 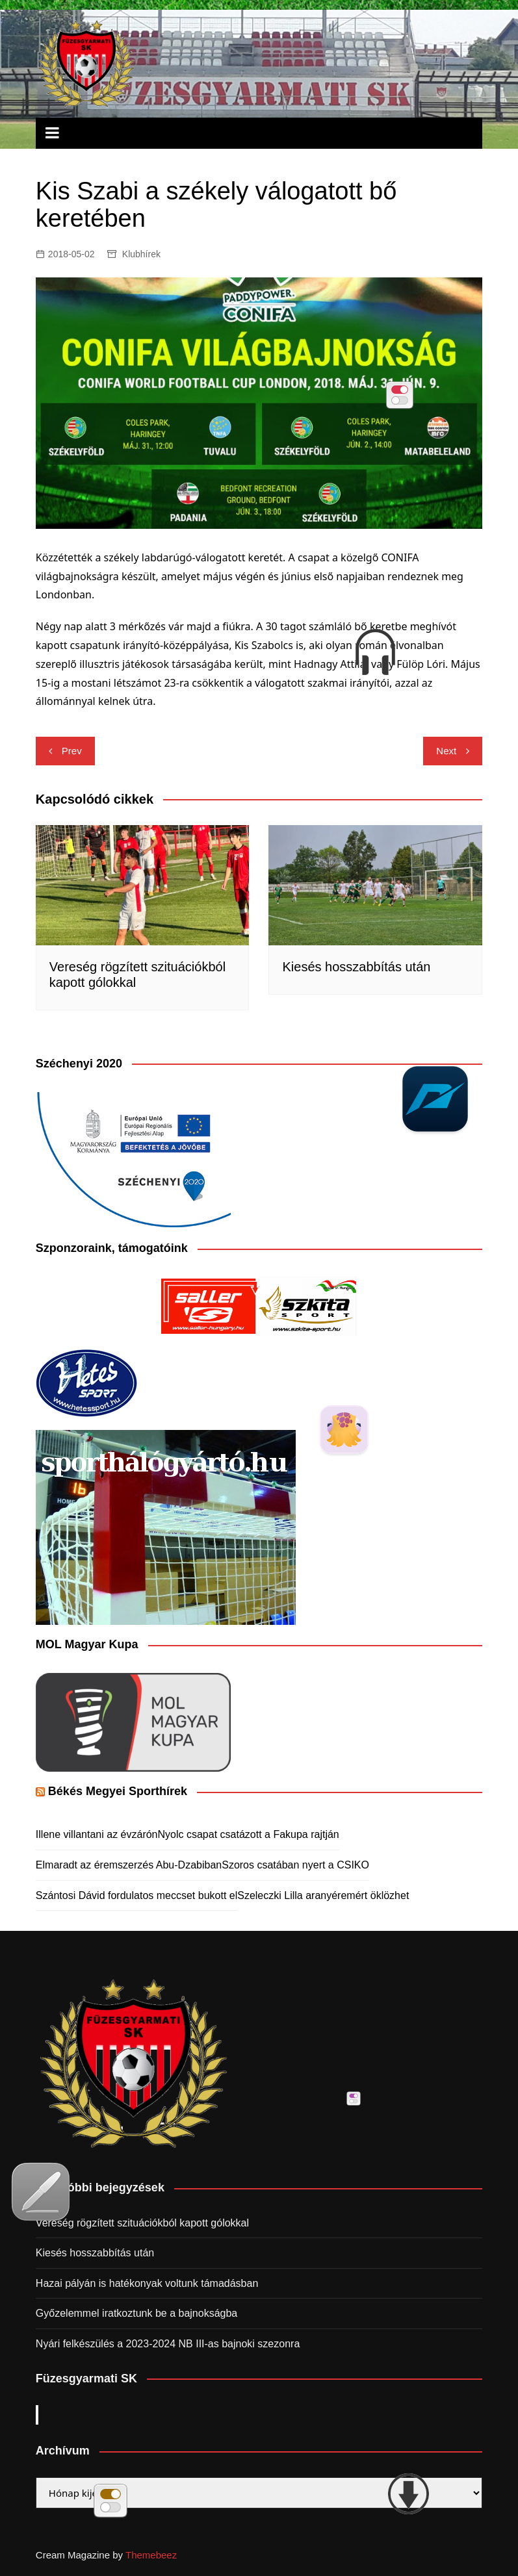 What do you see at coordinates (375, 652) in the screenshot?
I see `open the audio player app` at bounding box center [375, 652].